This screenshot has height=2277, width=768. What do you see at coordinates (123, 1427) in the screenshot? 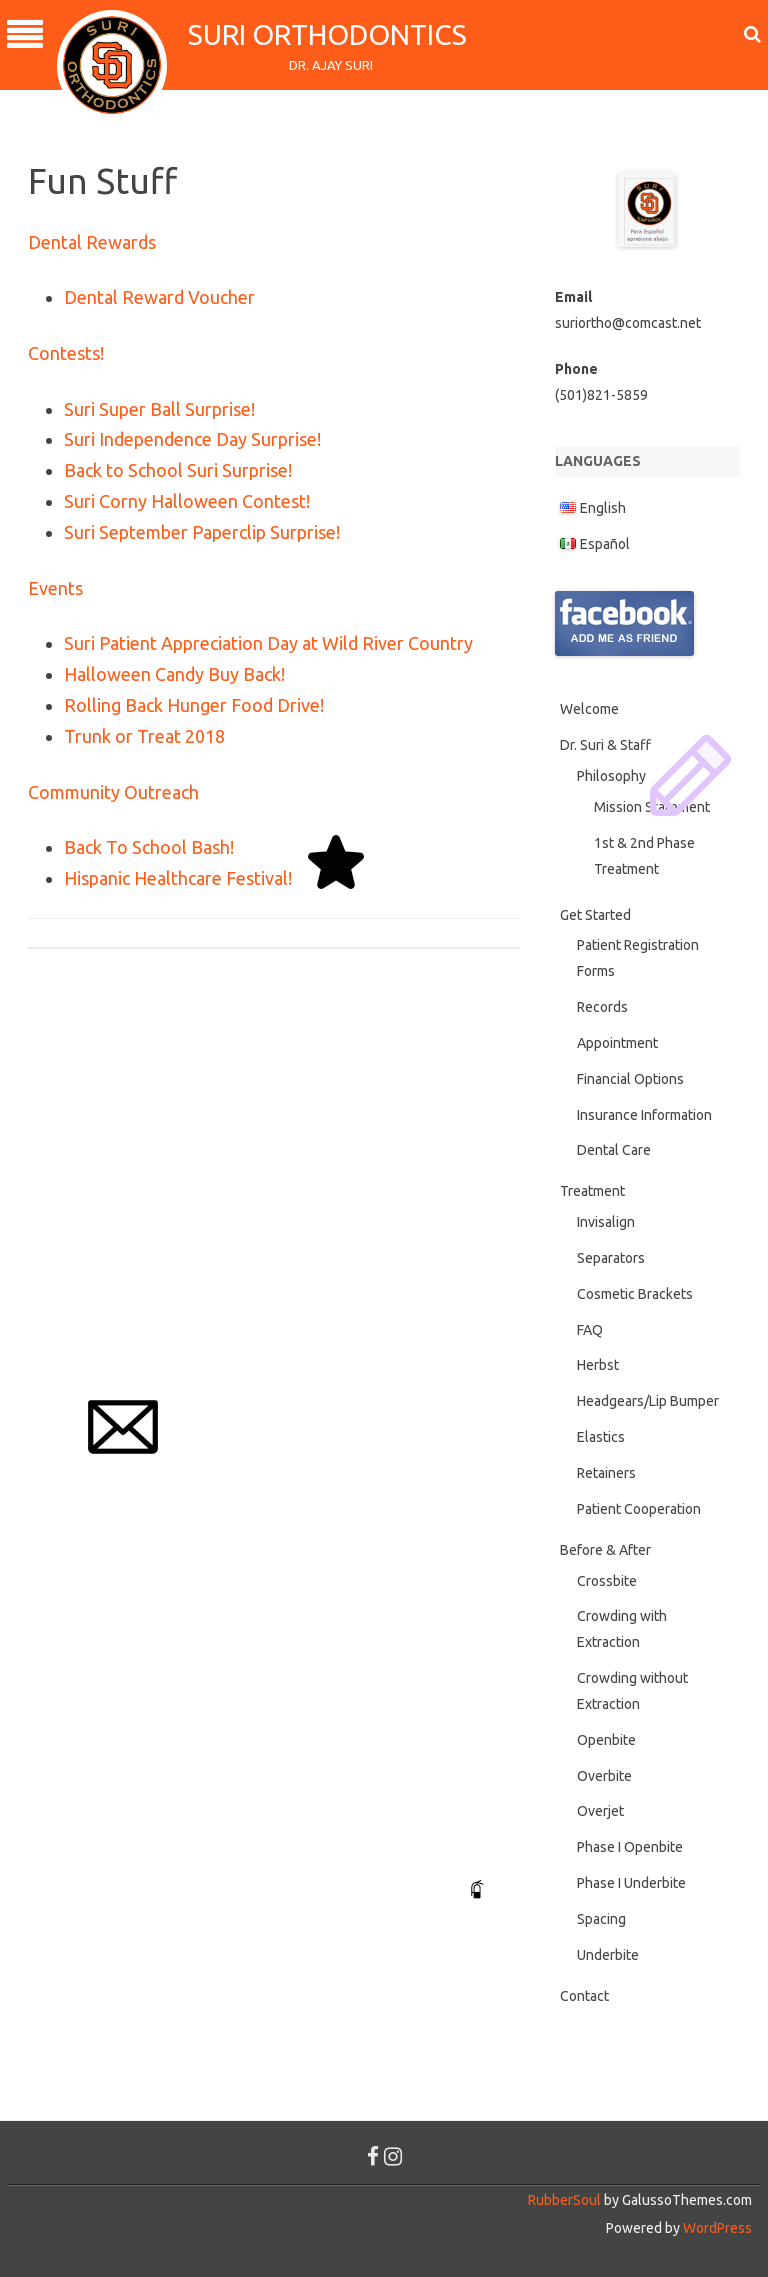
I see `open your email inbox` at bounding box center [123, 1427].